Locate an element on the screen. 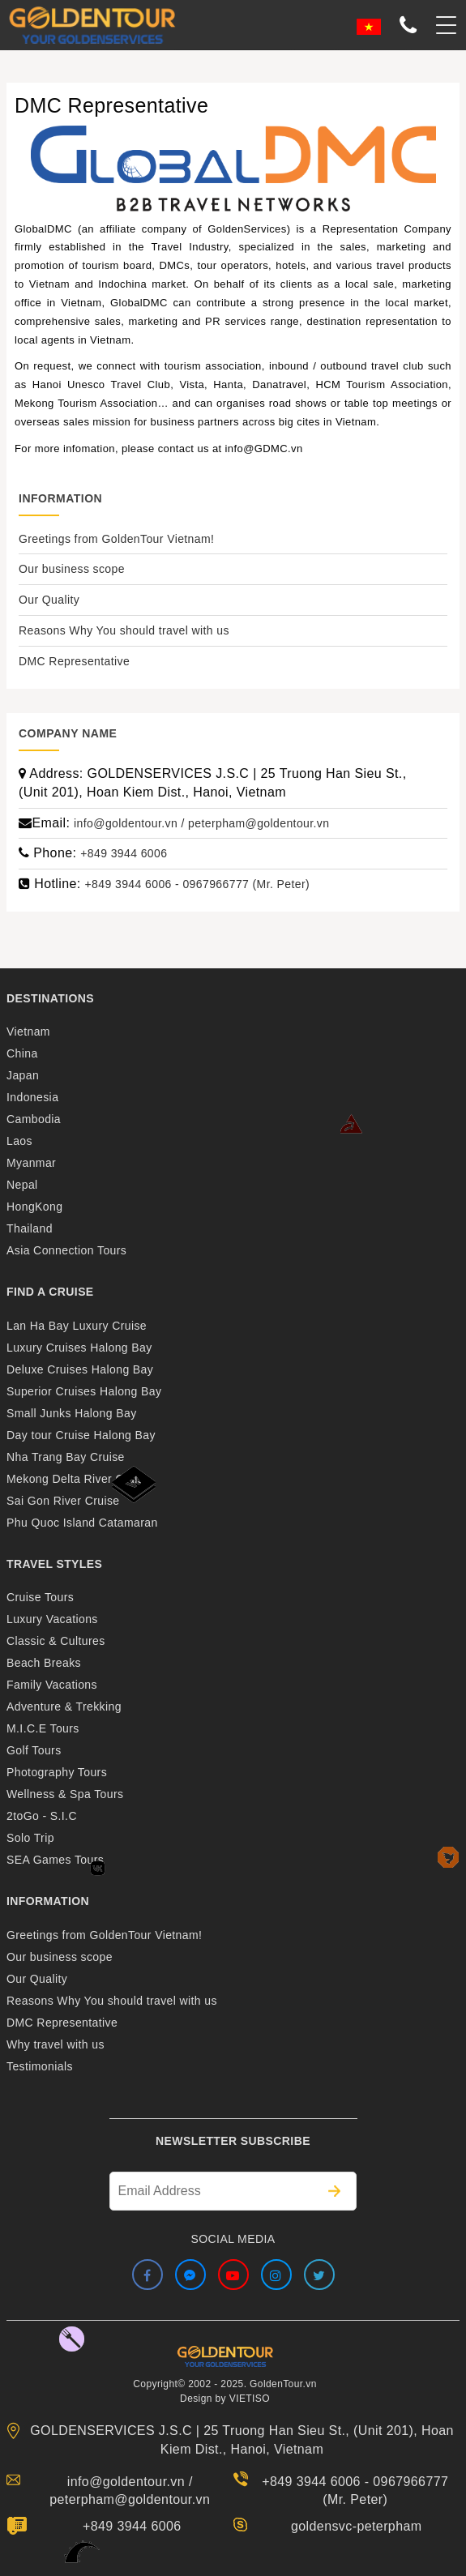 The width and height of the screenshot is (466, 2576). open wappalyzer browser extension is located at coordinates (134, 1485).